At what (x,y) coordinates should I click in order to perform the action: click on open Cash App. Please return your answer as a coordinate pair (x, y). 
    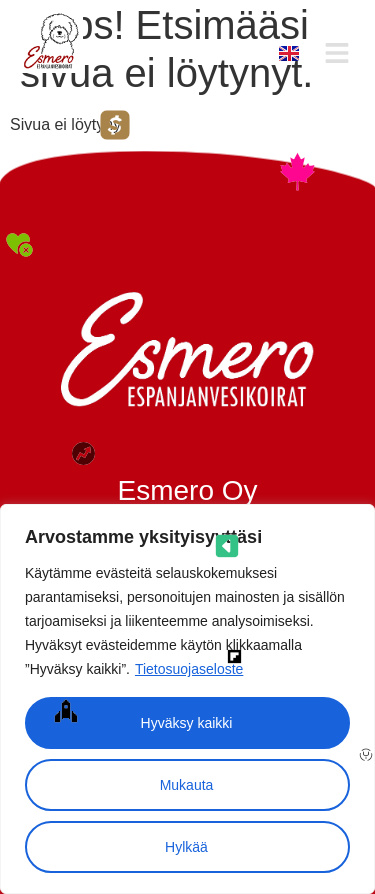
    Looking at the image, I should click on (115, 125).